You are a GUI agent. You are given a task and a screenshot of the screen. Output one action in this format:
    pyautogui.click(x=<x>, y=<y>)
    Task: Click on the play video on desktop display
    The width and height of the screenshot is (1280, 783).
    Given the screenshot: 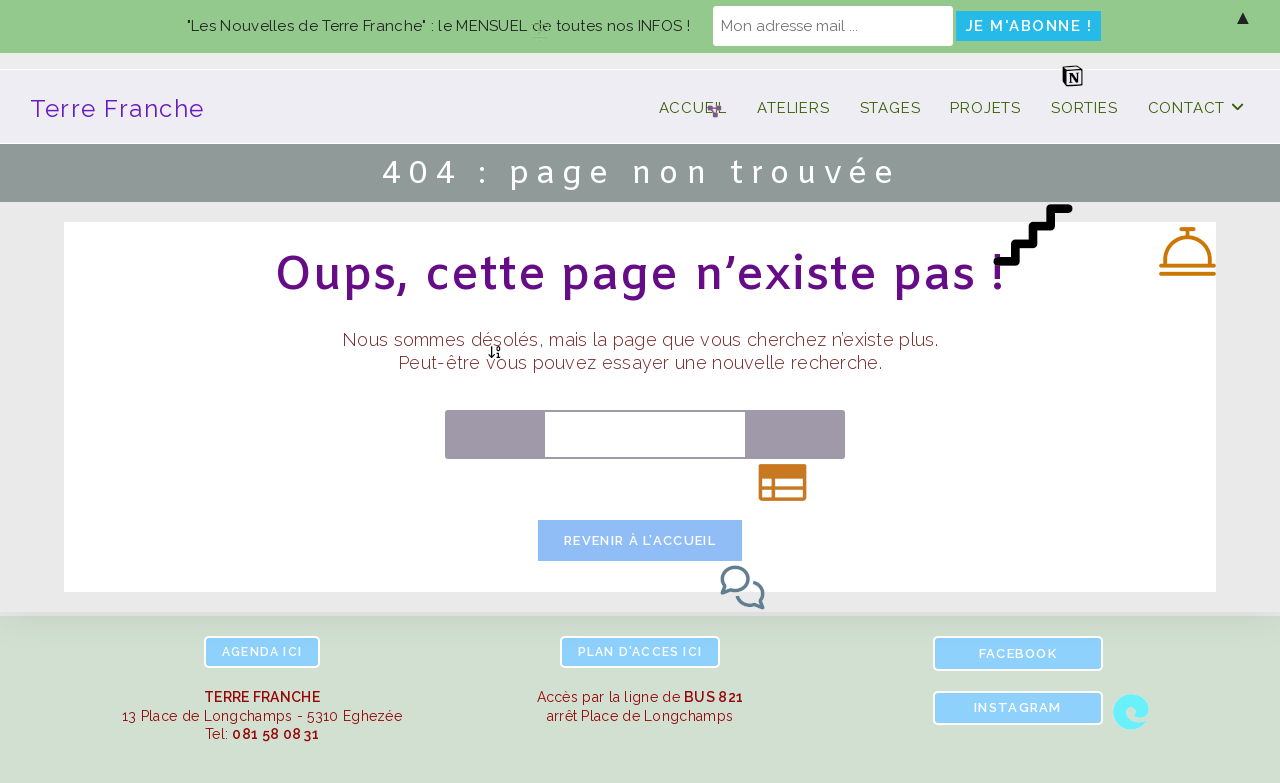 What is the action you would take?
    pyautogui.click(x=539, y=31)
    